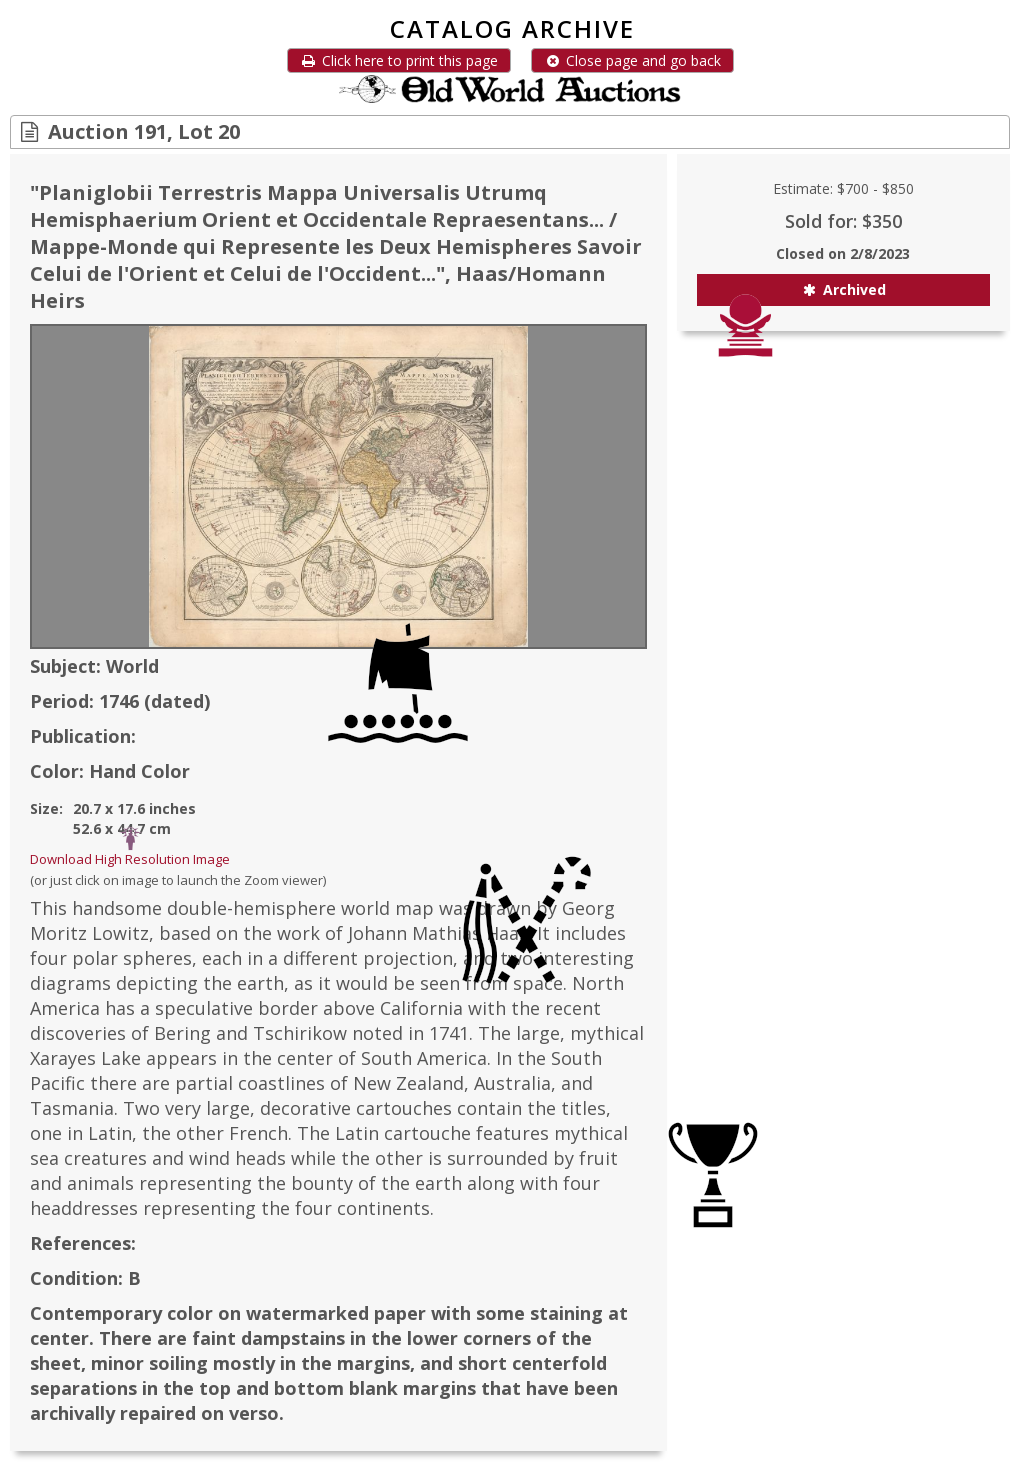 The width and height of the screenshot is (1024, 1471). What do you see at coordinates (398, 683) in the screenshot?
I see `water transportation or rafting activity` at bounding box center [398, 683].